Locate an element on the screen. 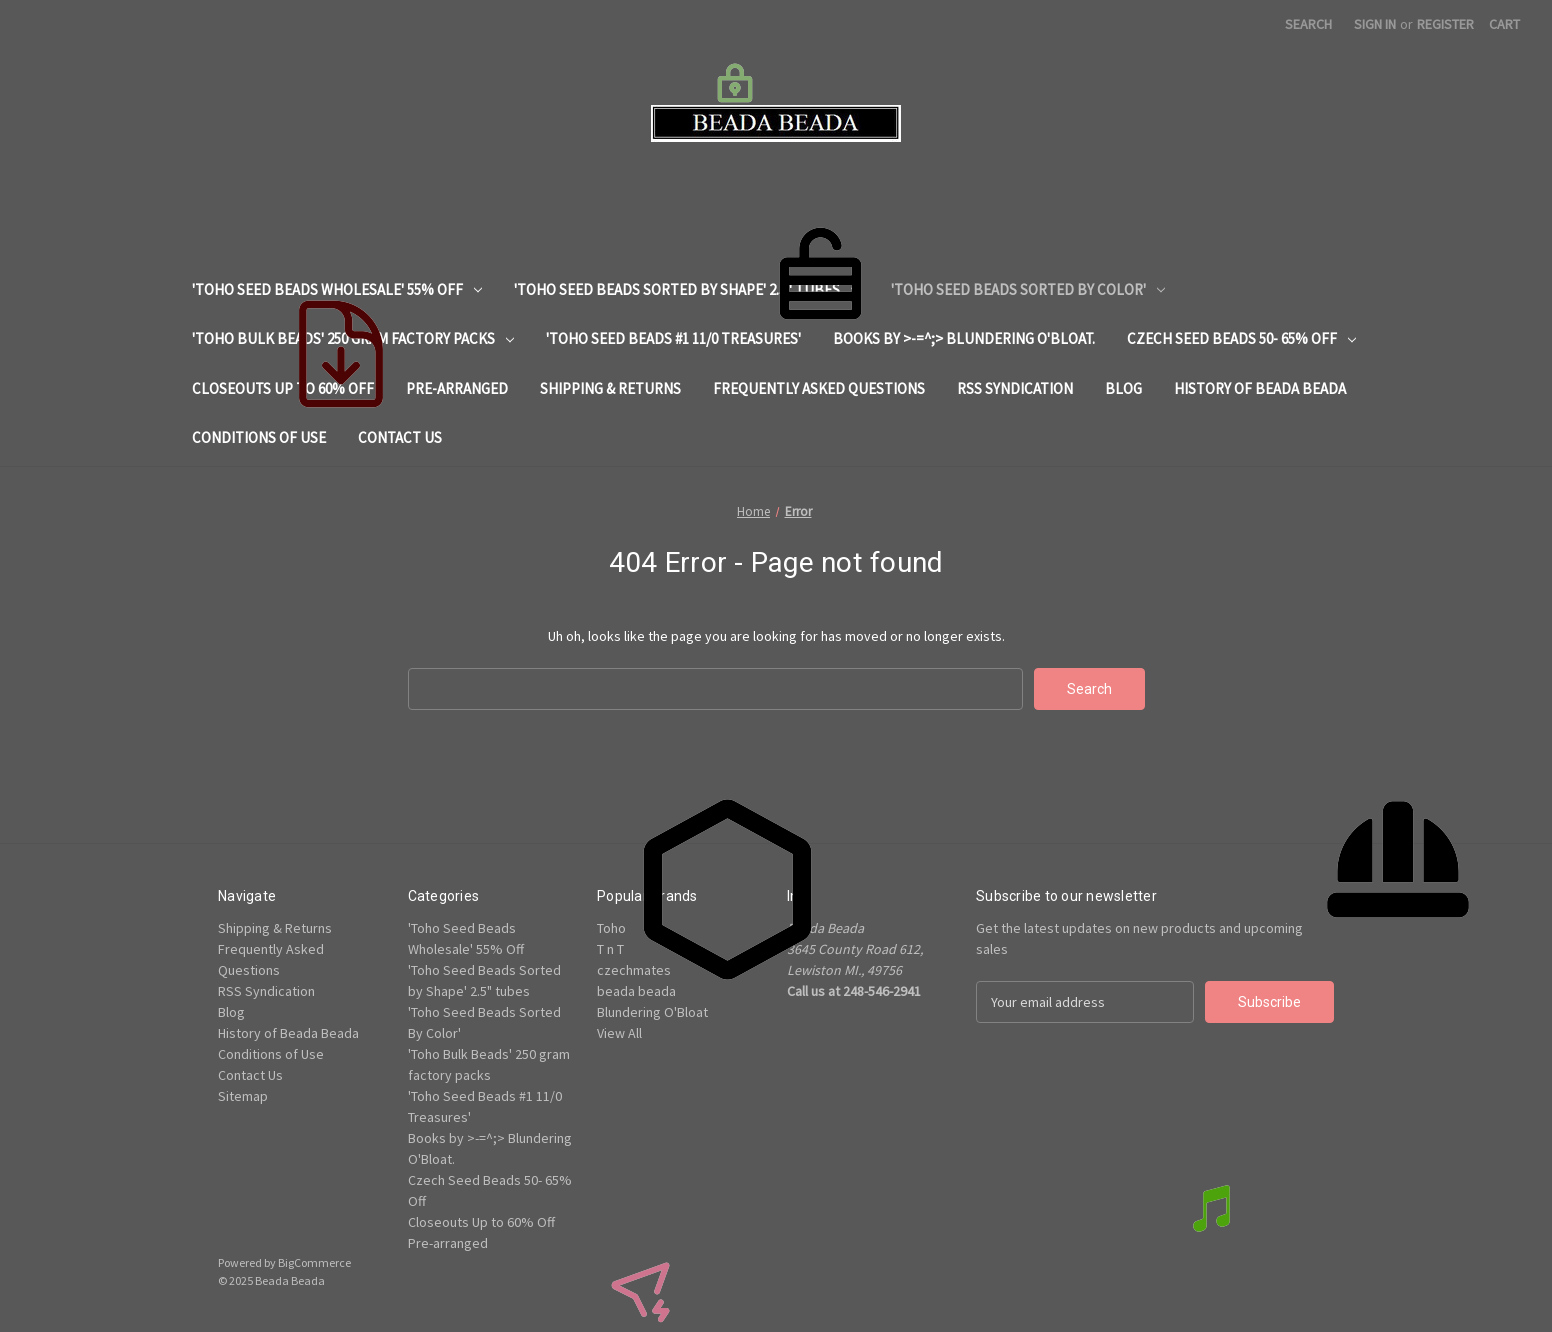 The width and height of the screenshot is (1552, 1332). download a document or file is located at coordinates (341, 354).